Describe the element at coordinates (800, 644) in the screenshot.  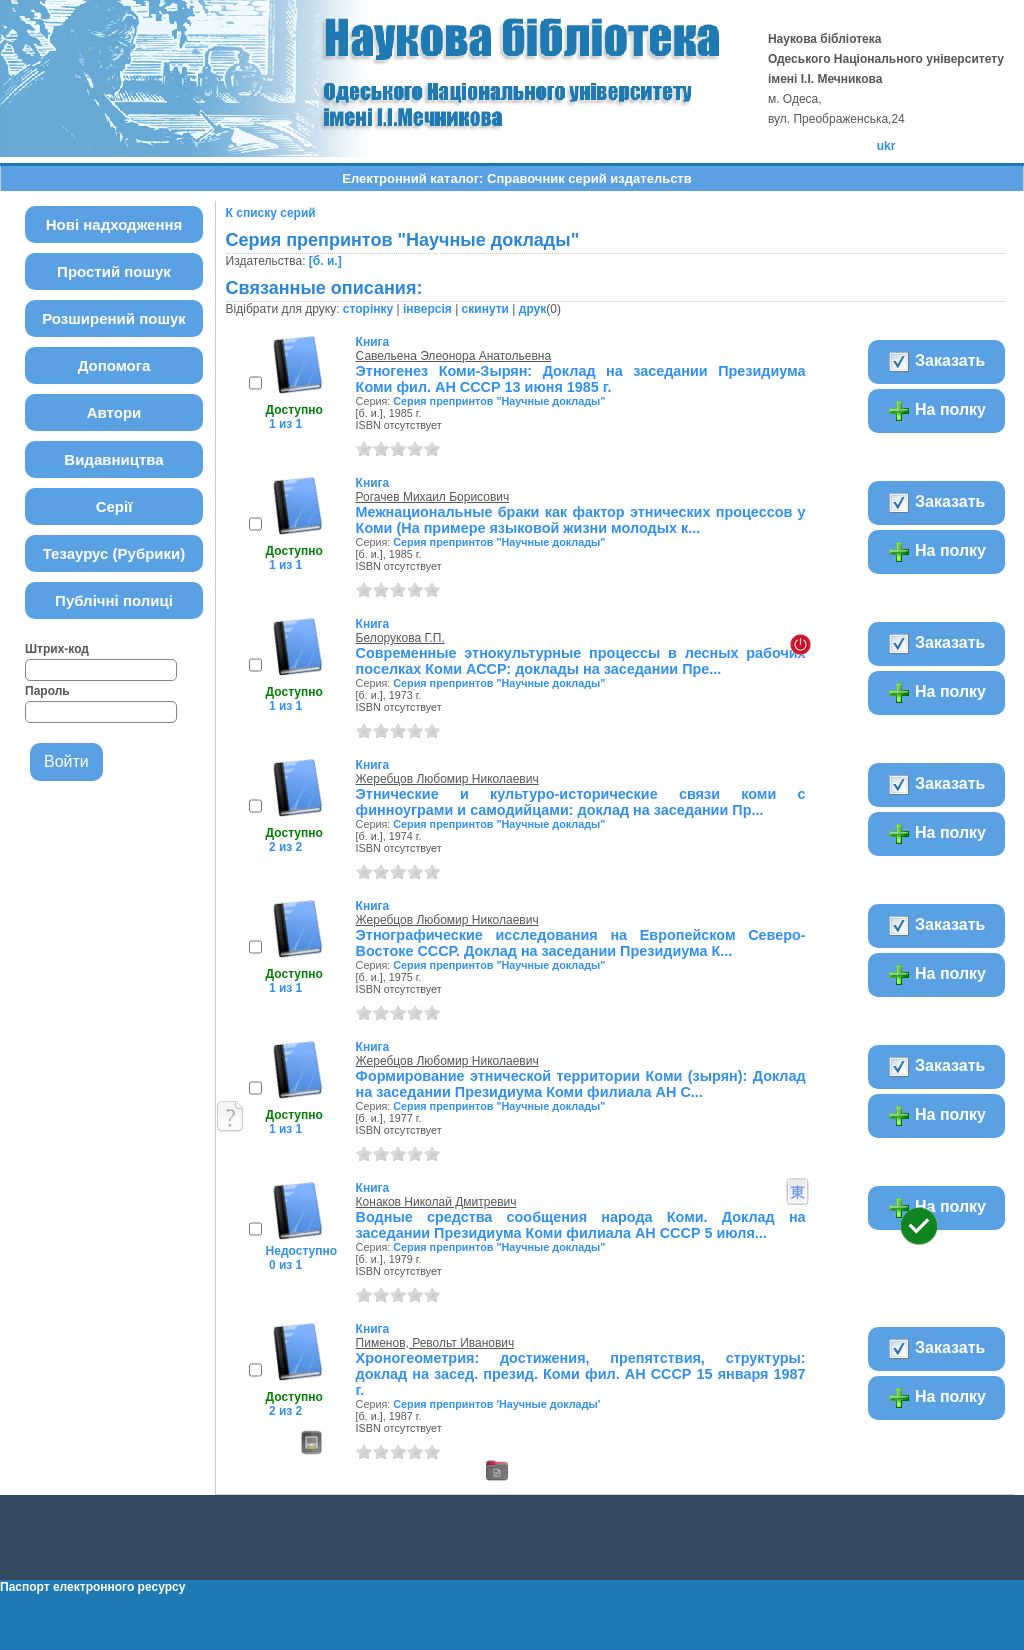
I see `shut down or power off the system` at that location.